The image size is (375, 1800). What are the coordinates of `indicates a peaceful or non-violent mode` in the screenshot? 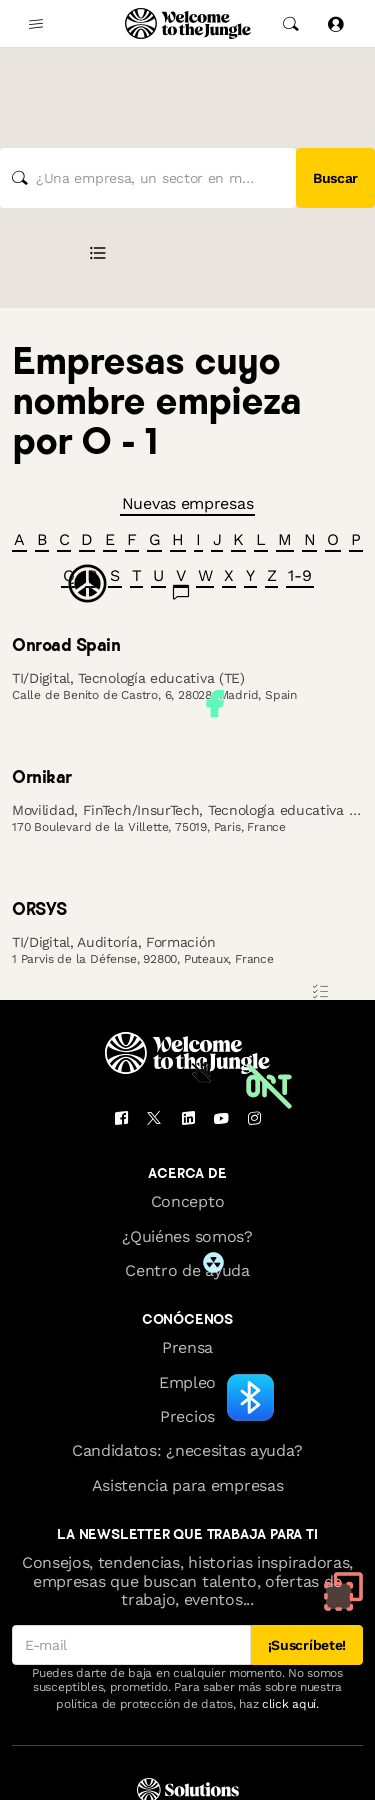 It's located at (87, 583).